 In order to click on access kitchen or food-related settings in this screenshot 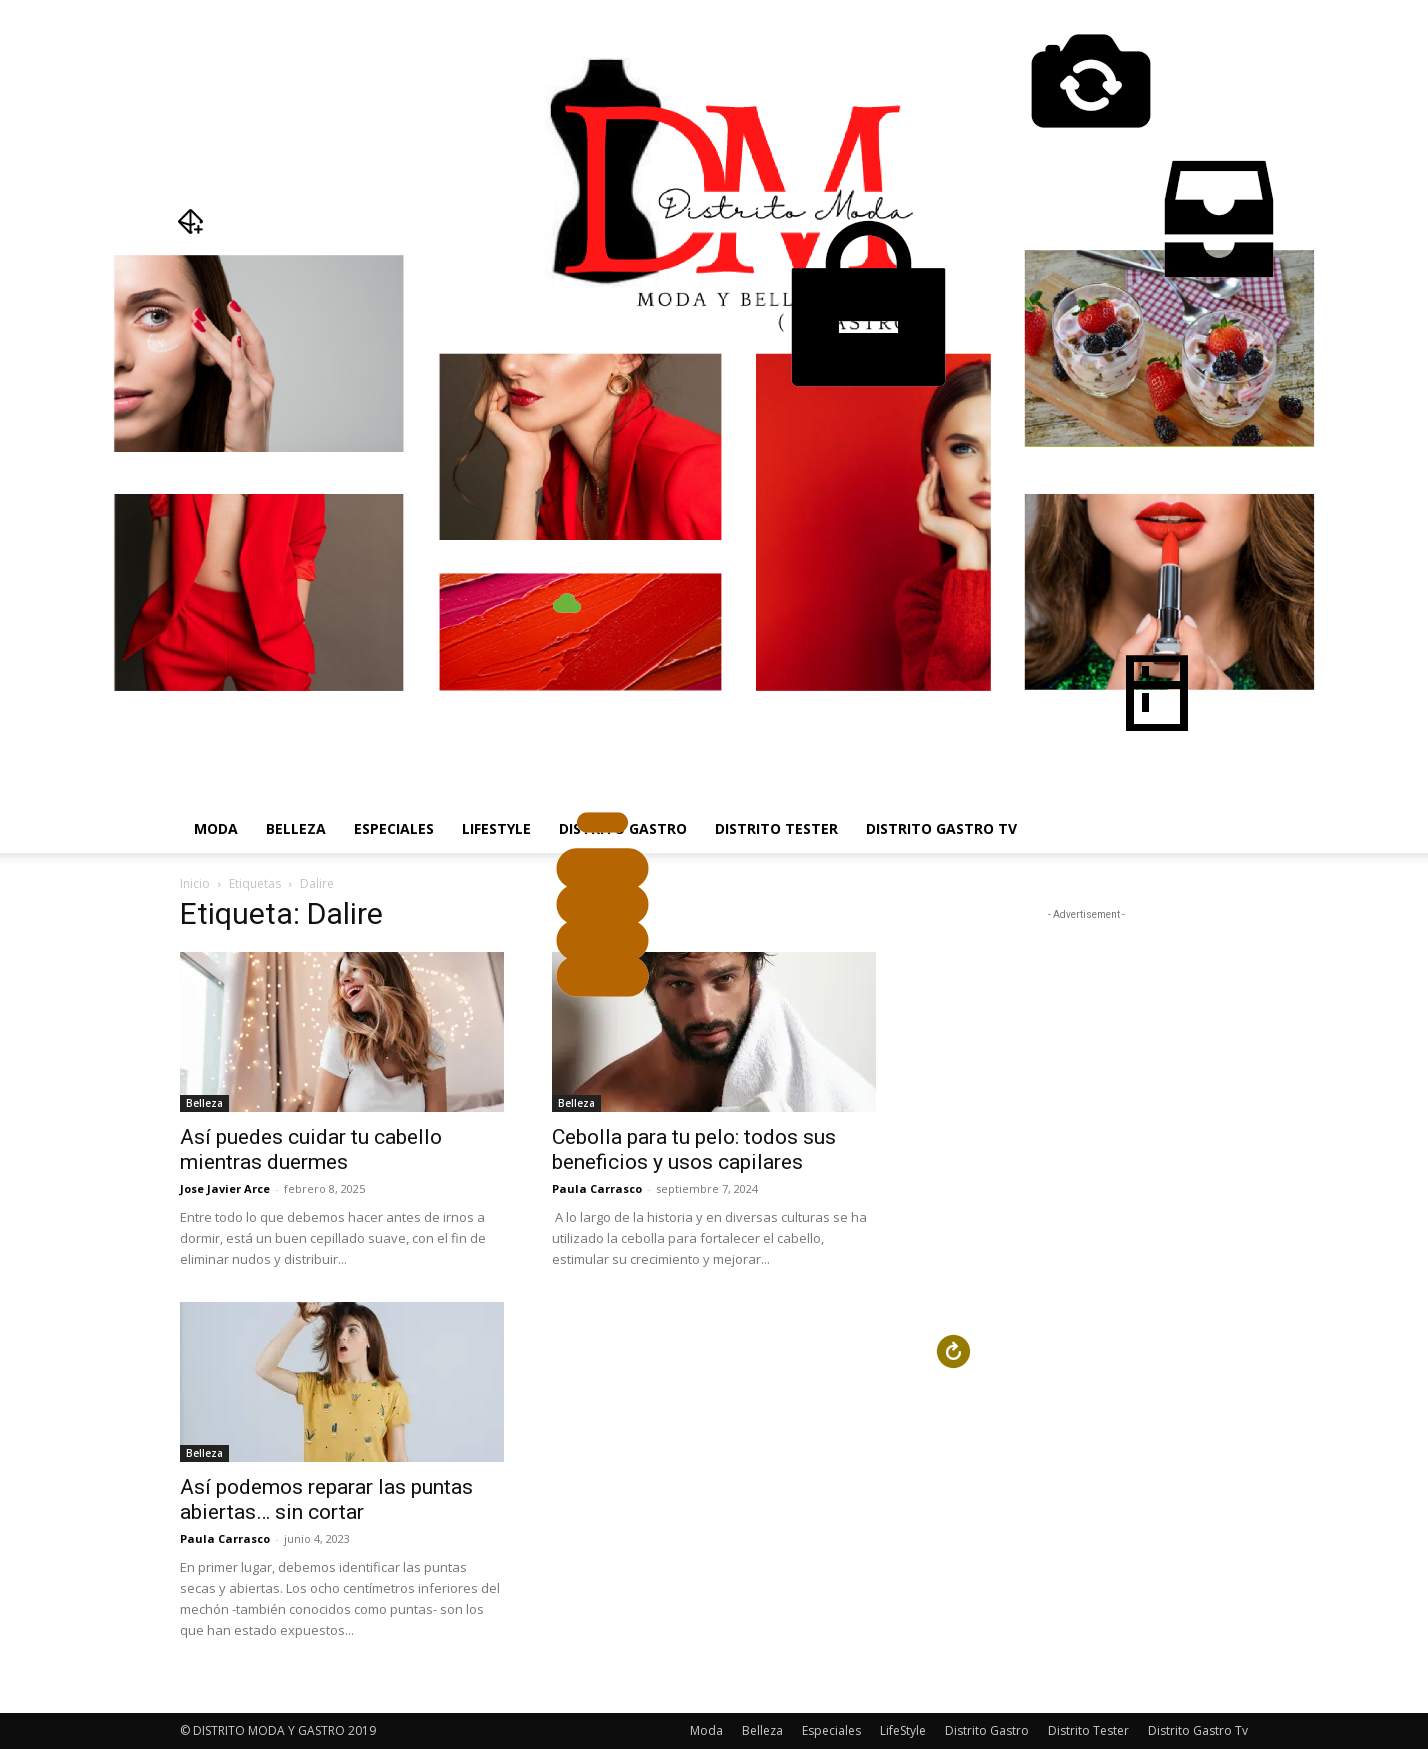, I will do `click(1157, 693)`.